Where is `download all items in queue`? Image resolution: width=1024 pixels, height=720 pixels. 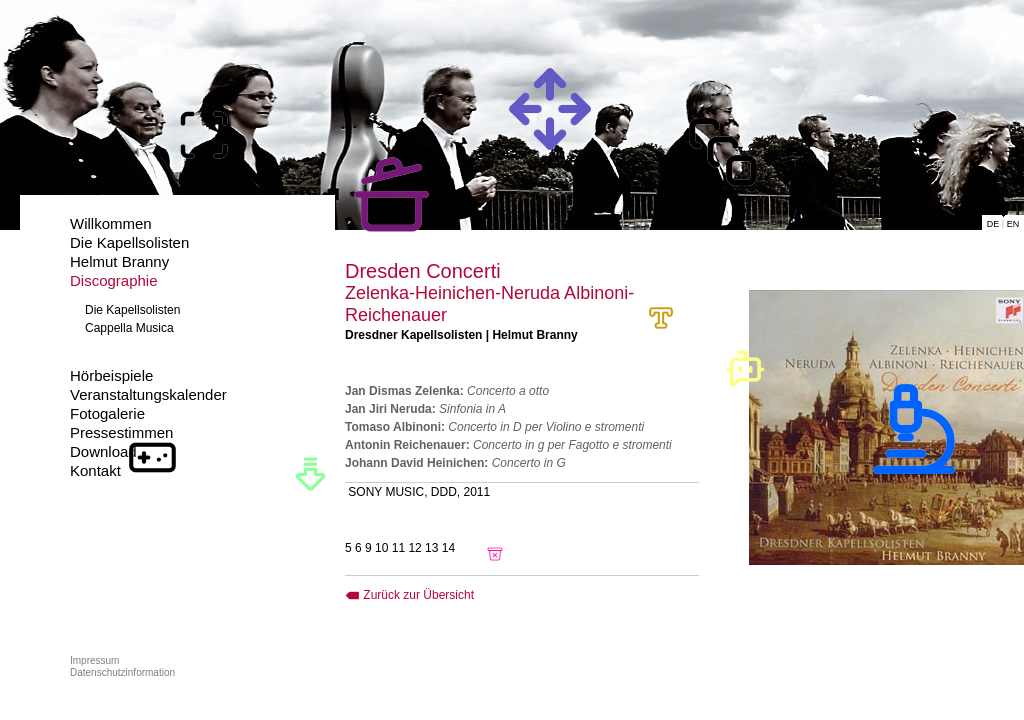 download all items in queue is located at coordinates (310, 474).